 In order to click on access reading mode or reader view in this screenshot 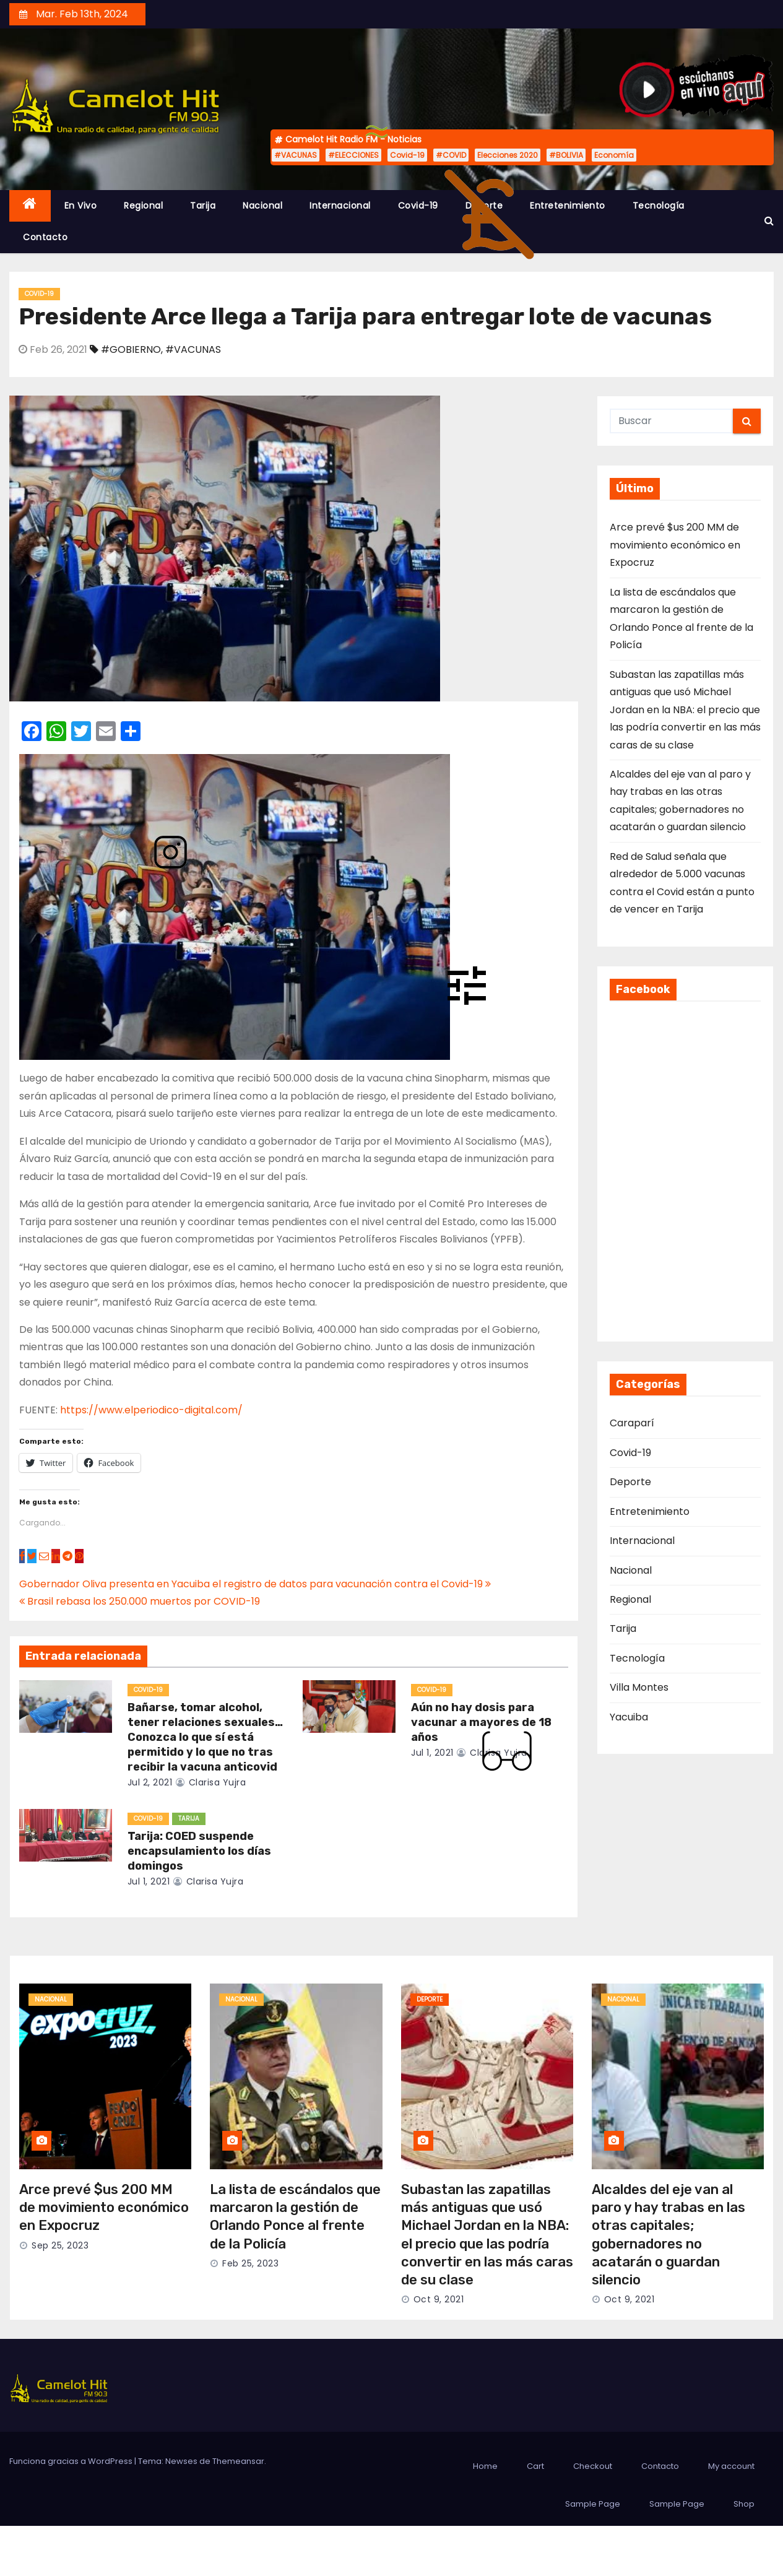, I will do `click(507, 1752)`.